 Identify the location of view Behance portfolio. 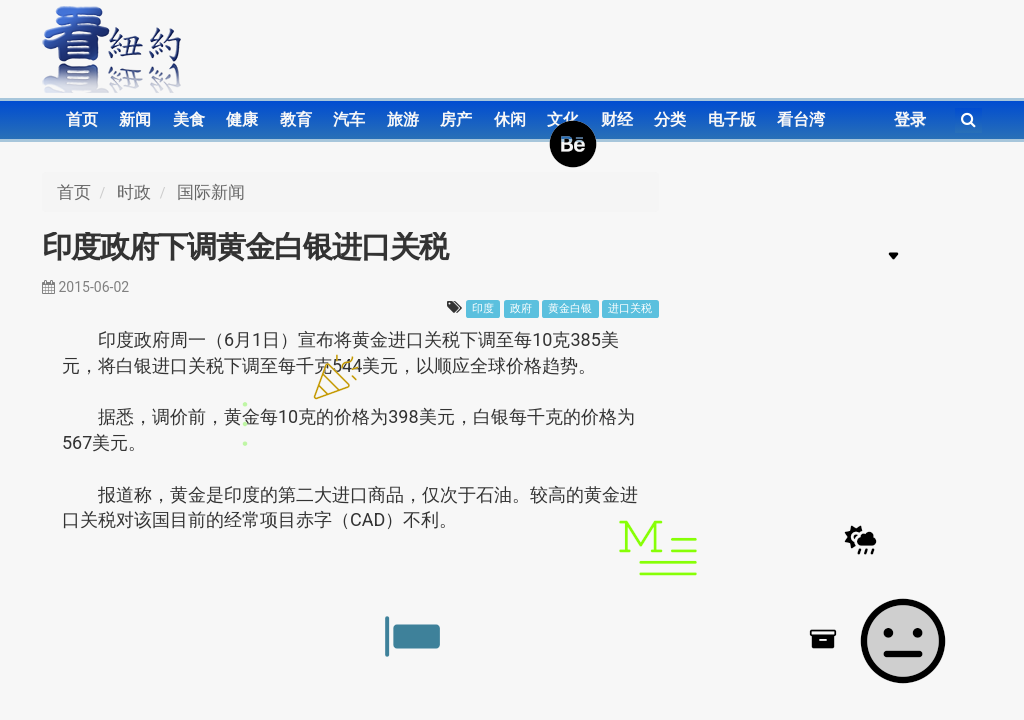
(573, 144).